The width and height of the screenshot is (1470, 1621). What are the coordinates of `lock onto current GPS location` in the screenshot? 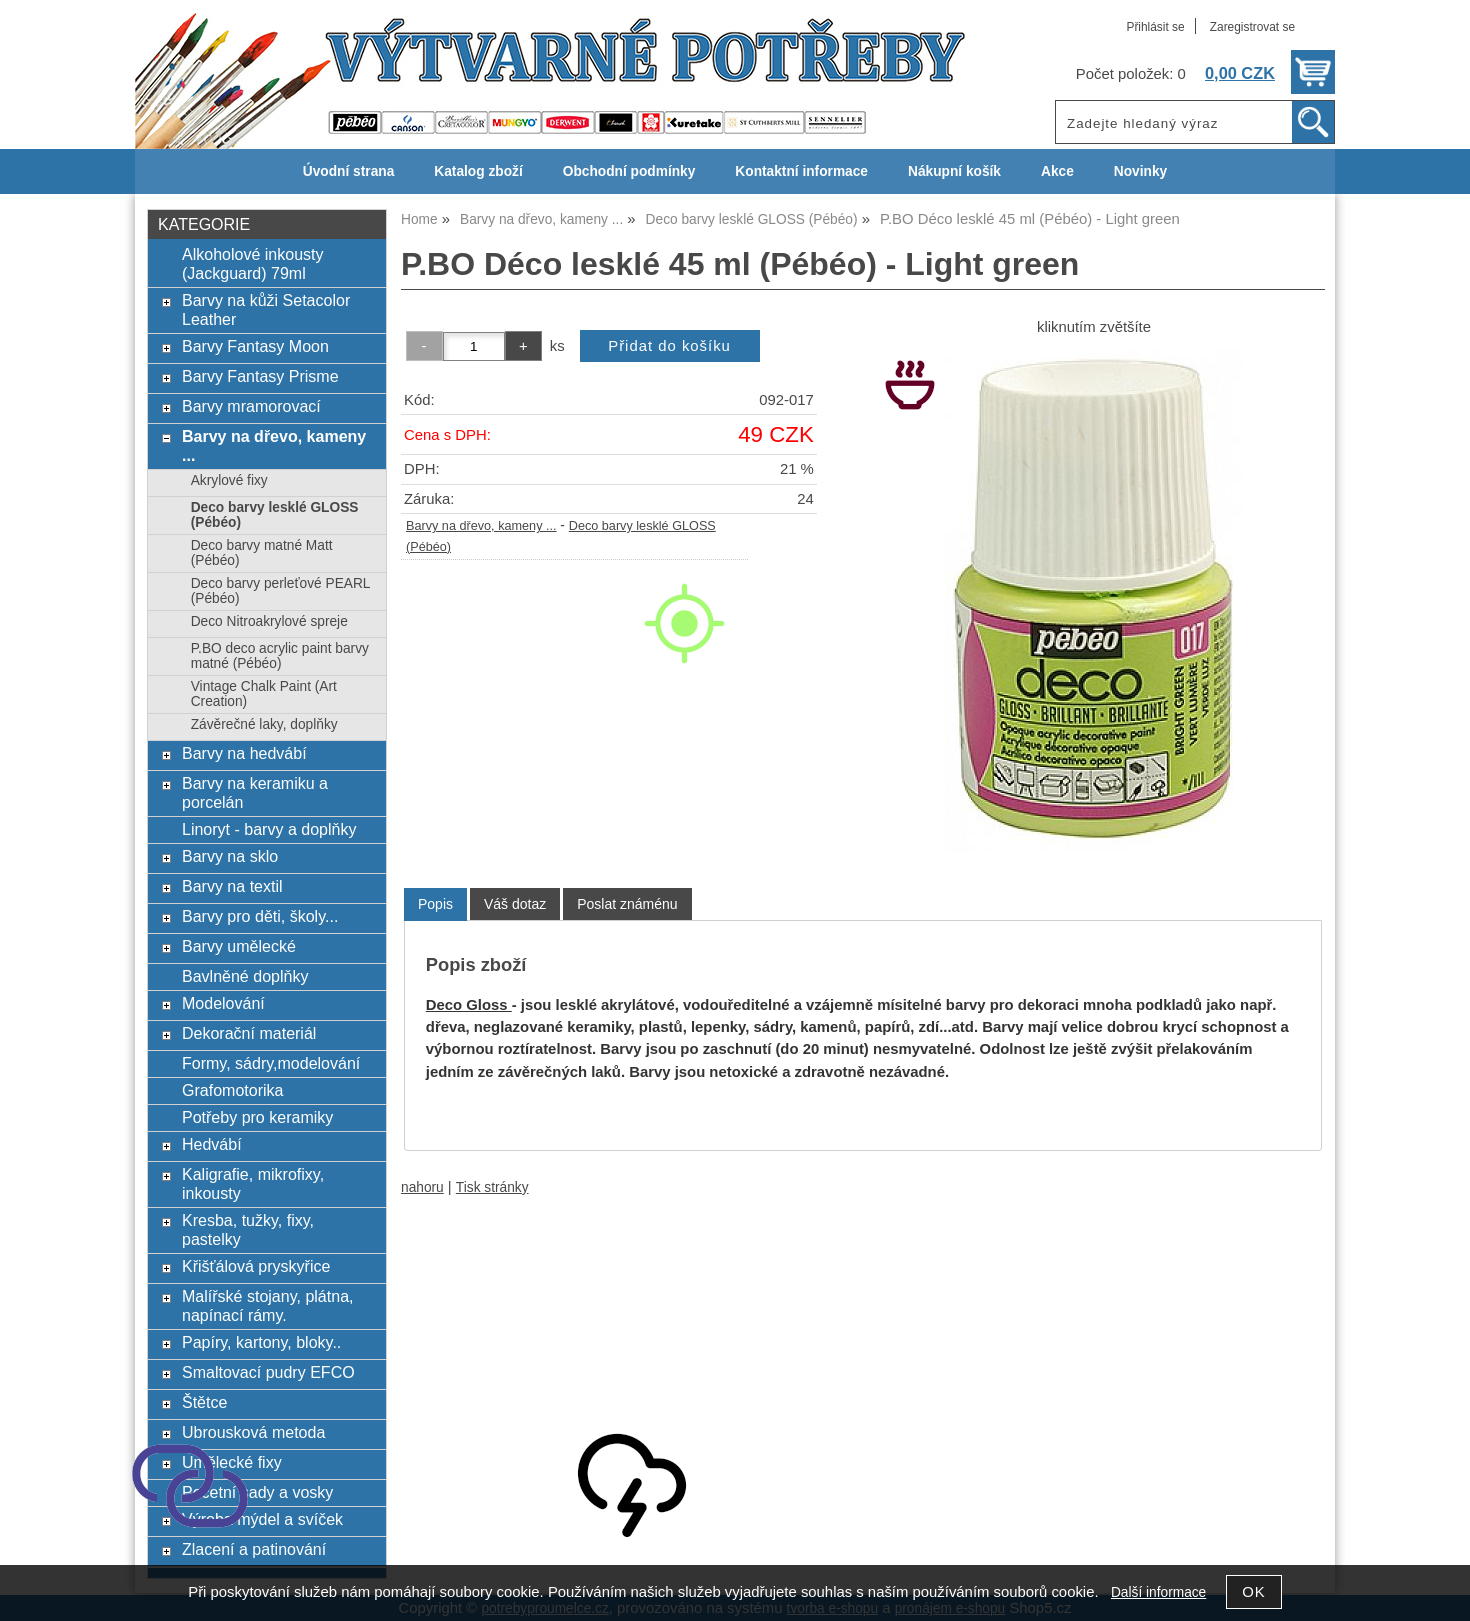 It's located at (684, 623).